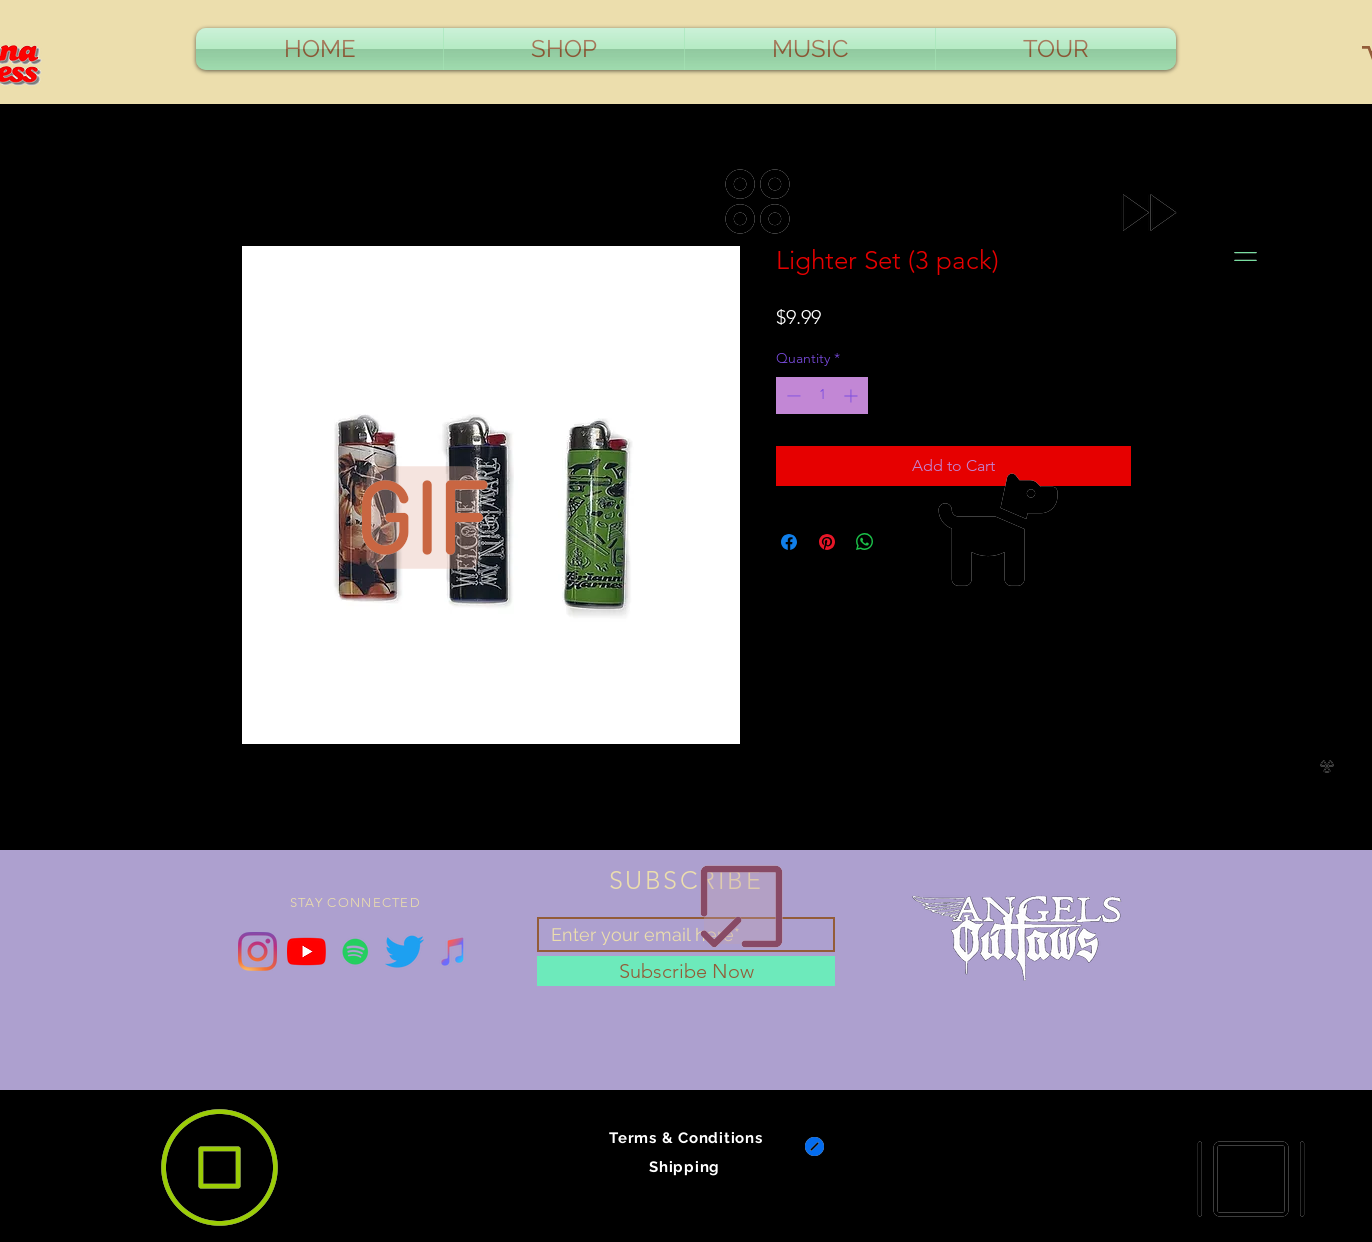  What do you see at coordinates (422, 517) in the screenshot?
I see `insert a gif into your message` at bounding box center [422, 517].